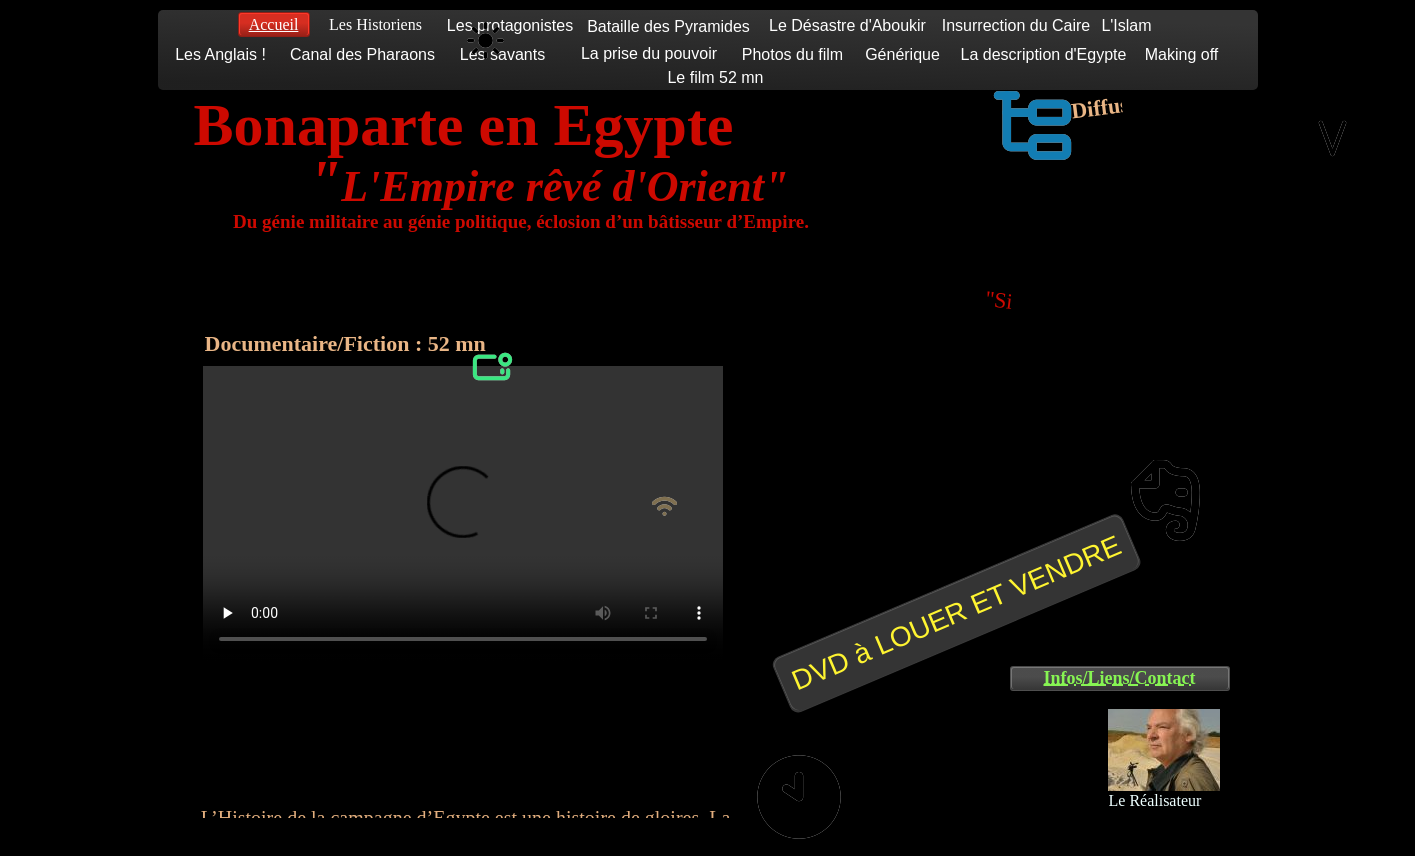  I want to click on view subtasks within a project, so click(1032, 125).